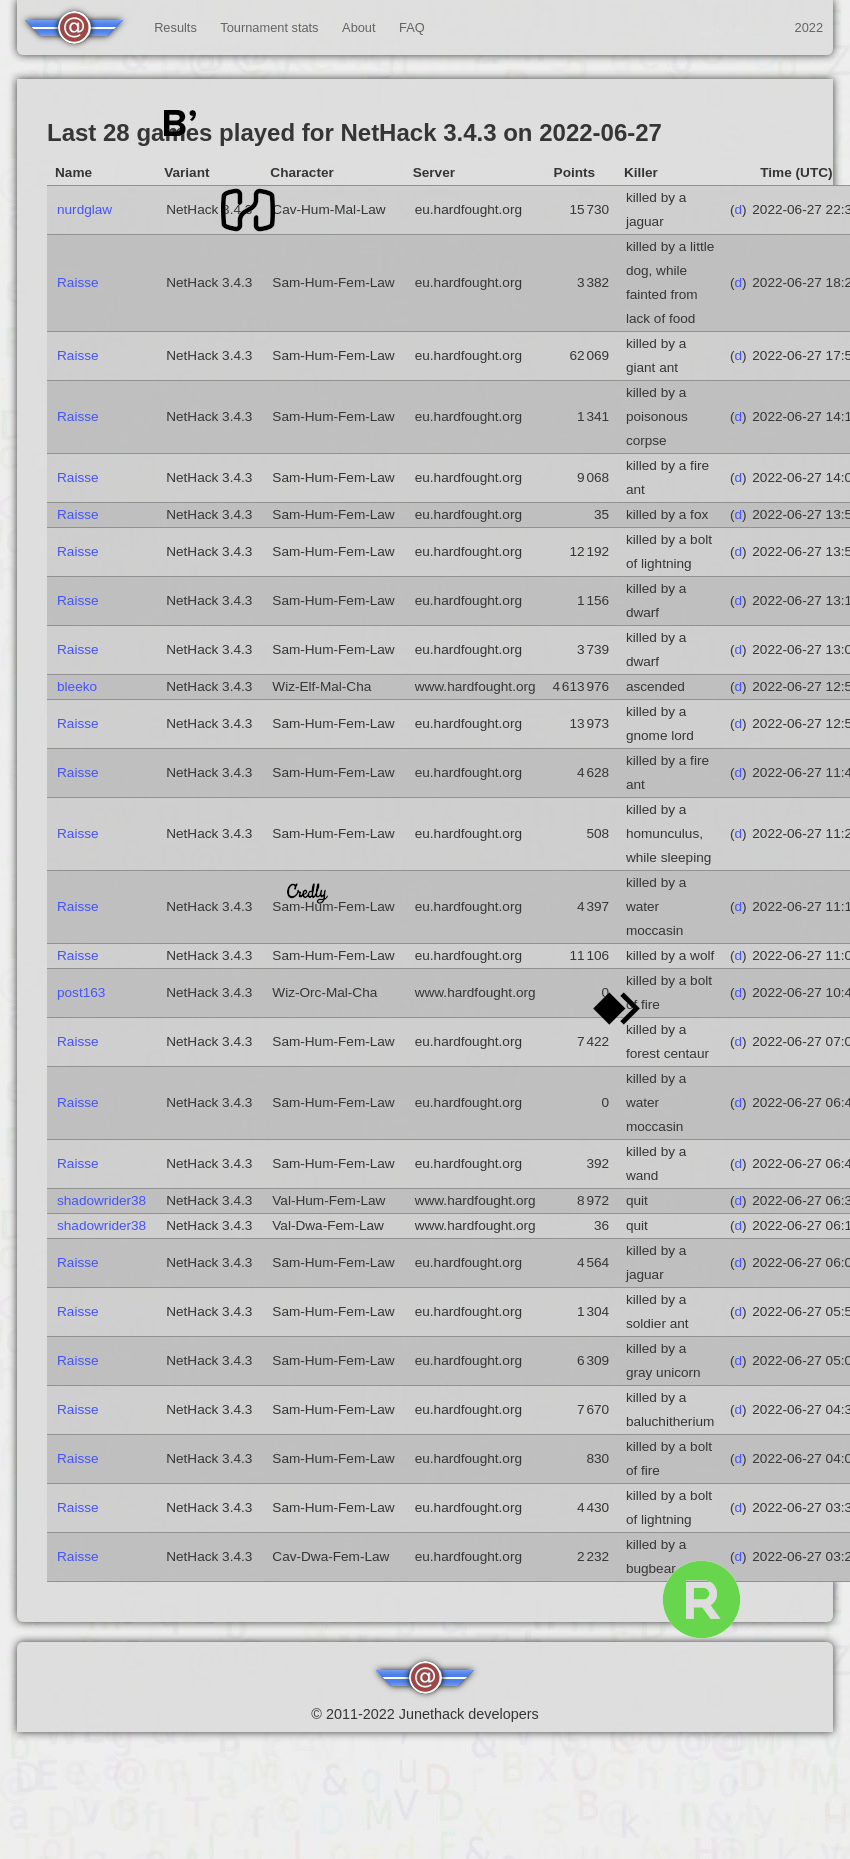 The width and height of the screenshot is (850, 1859). I want to click on open the Hevy workout tracking app, so click(248, 210).